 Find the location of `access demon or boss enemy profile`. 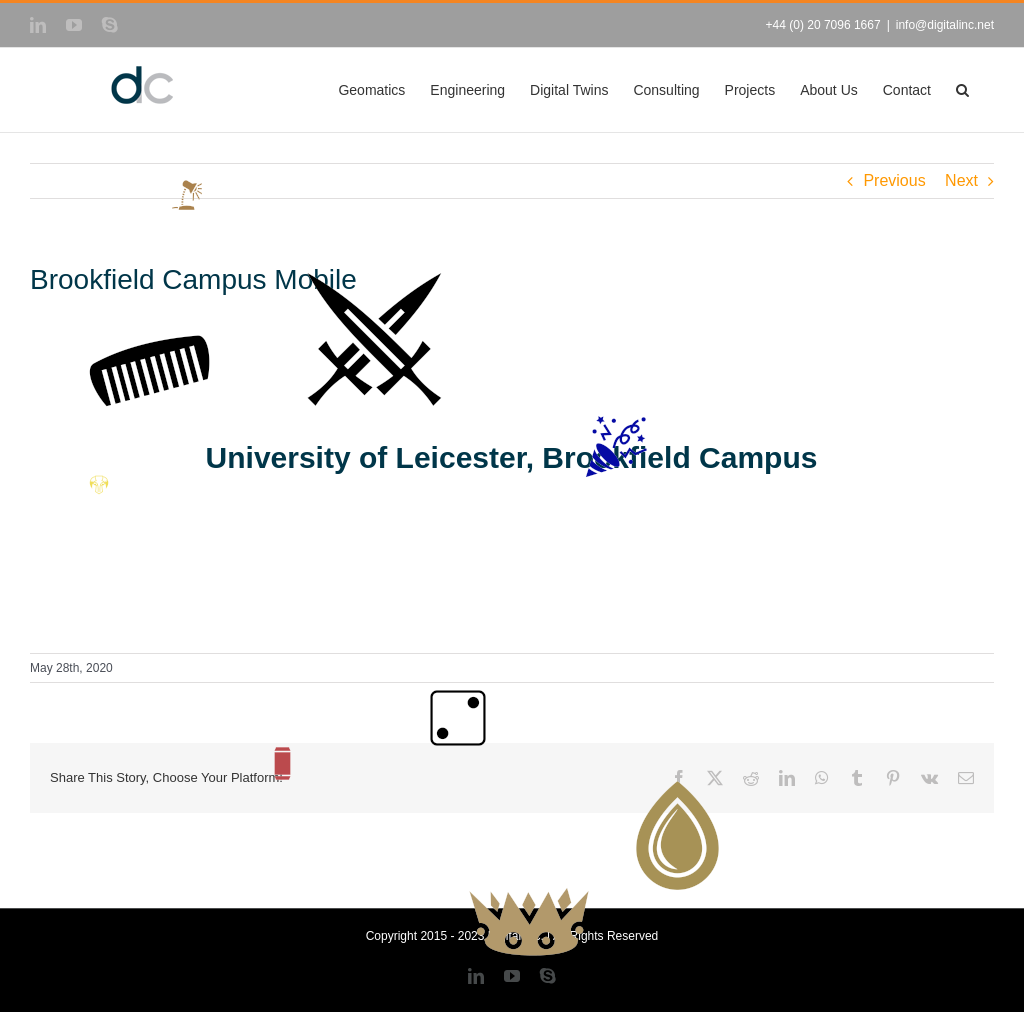

access demon or boss enemy profile is located at coordinates (99, 485).